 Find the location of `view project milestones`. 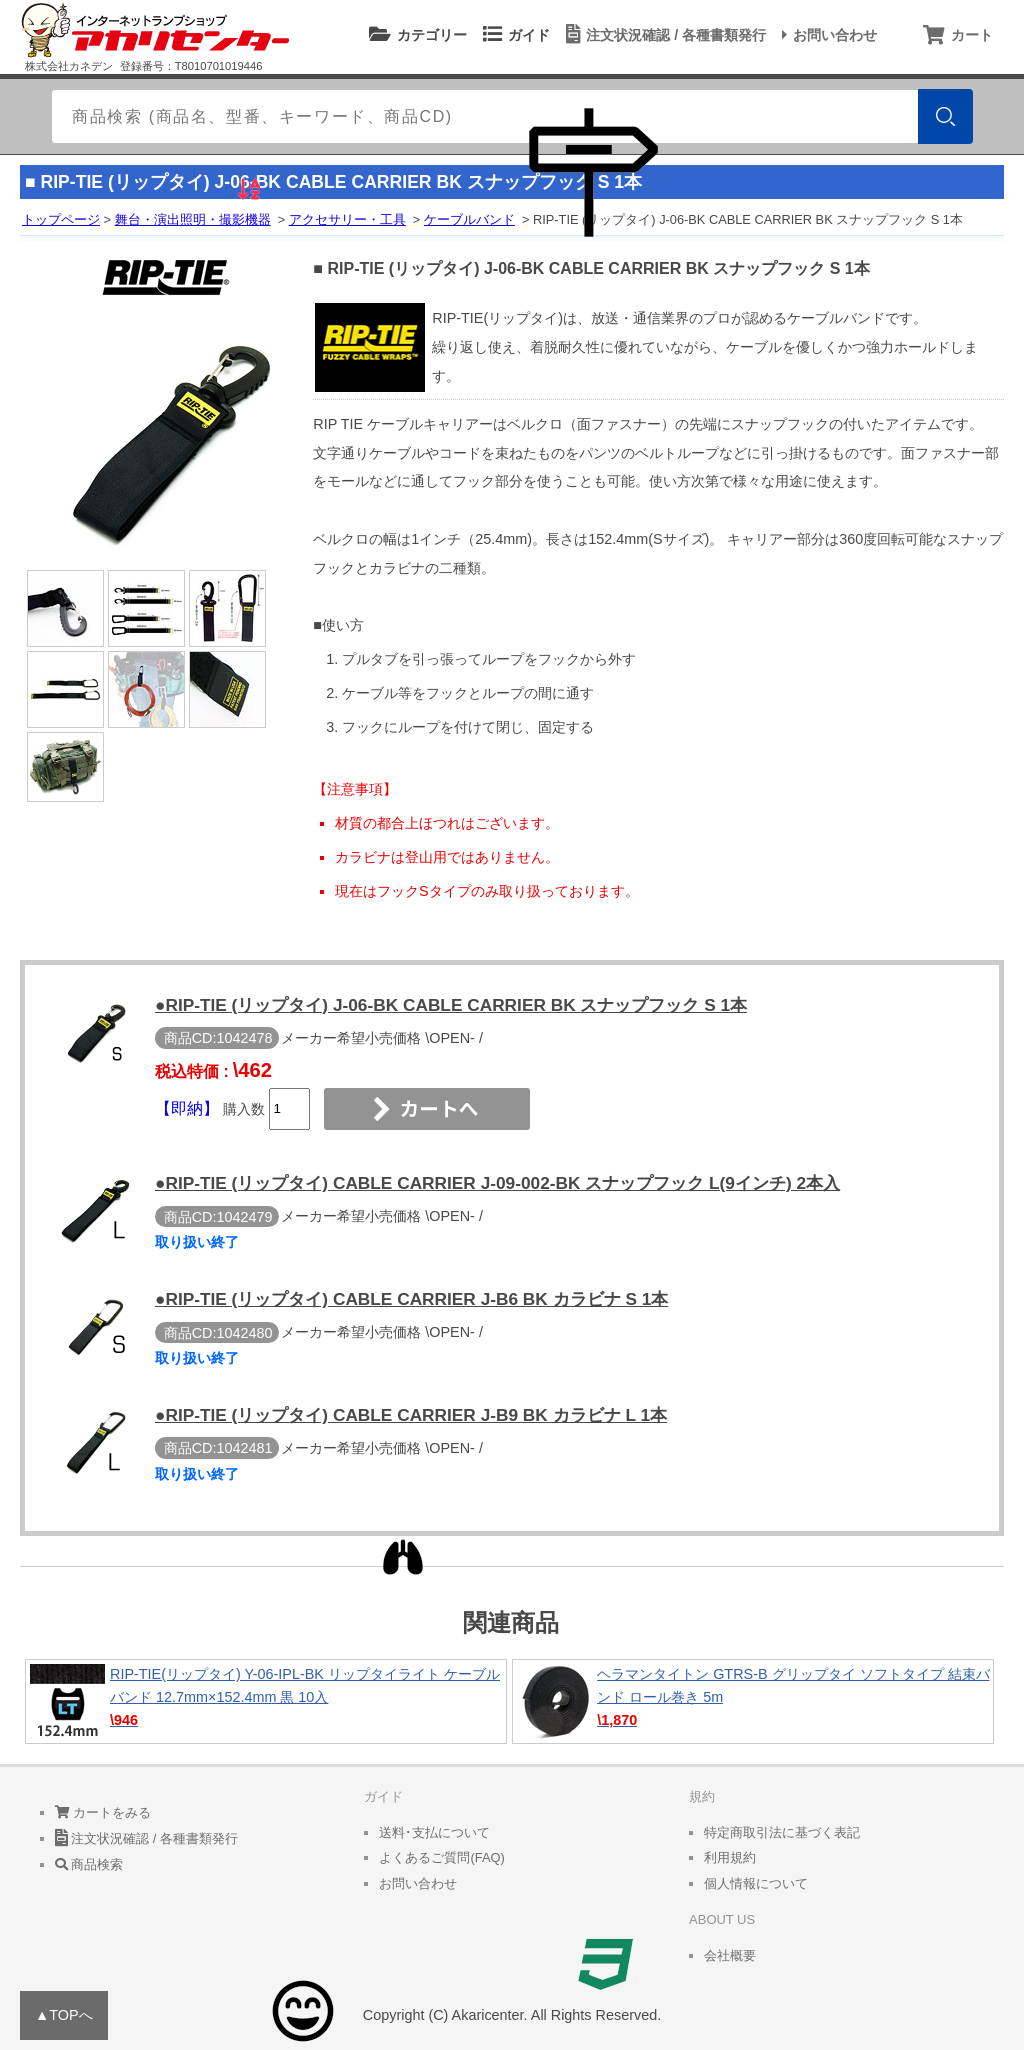

view project milestones is located at coordinates (593, 172).